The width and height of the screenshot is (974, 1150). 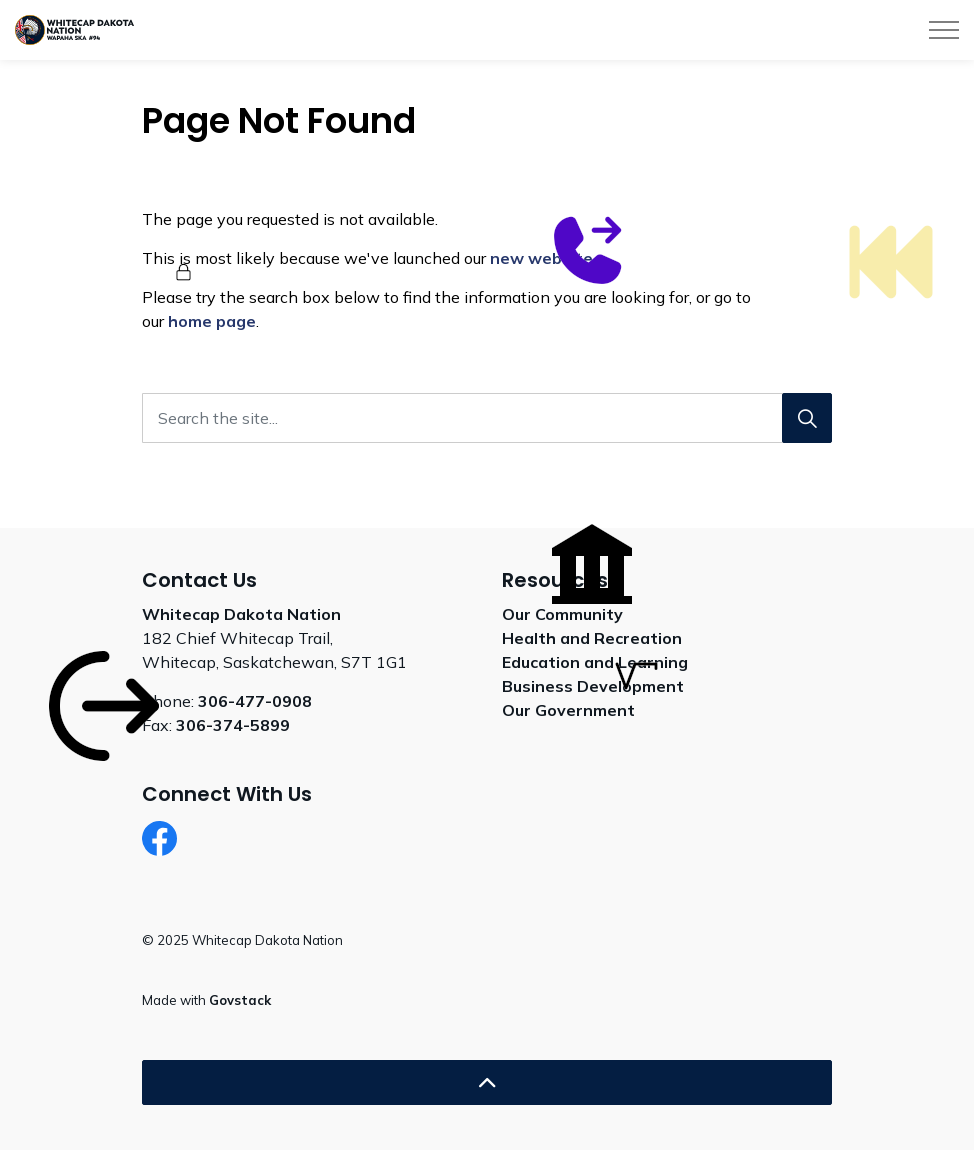 I want to click on exit or log out of current session, so click(x=104, y=706).